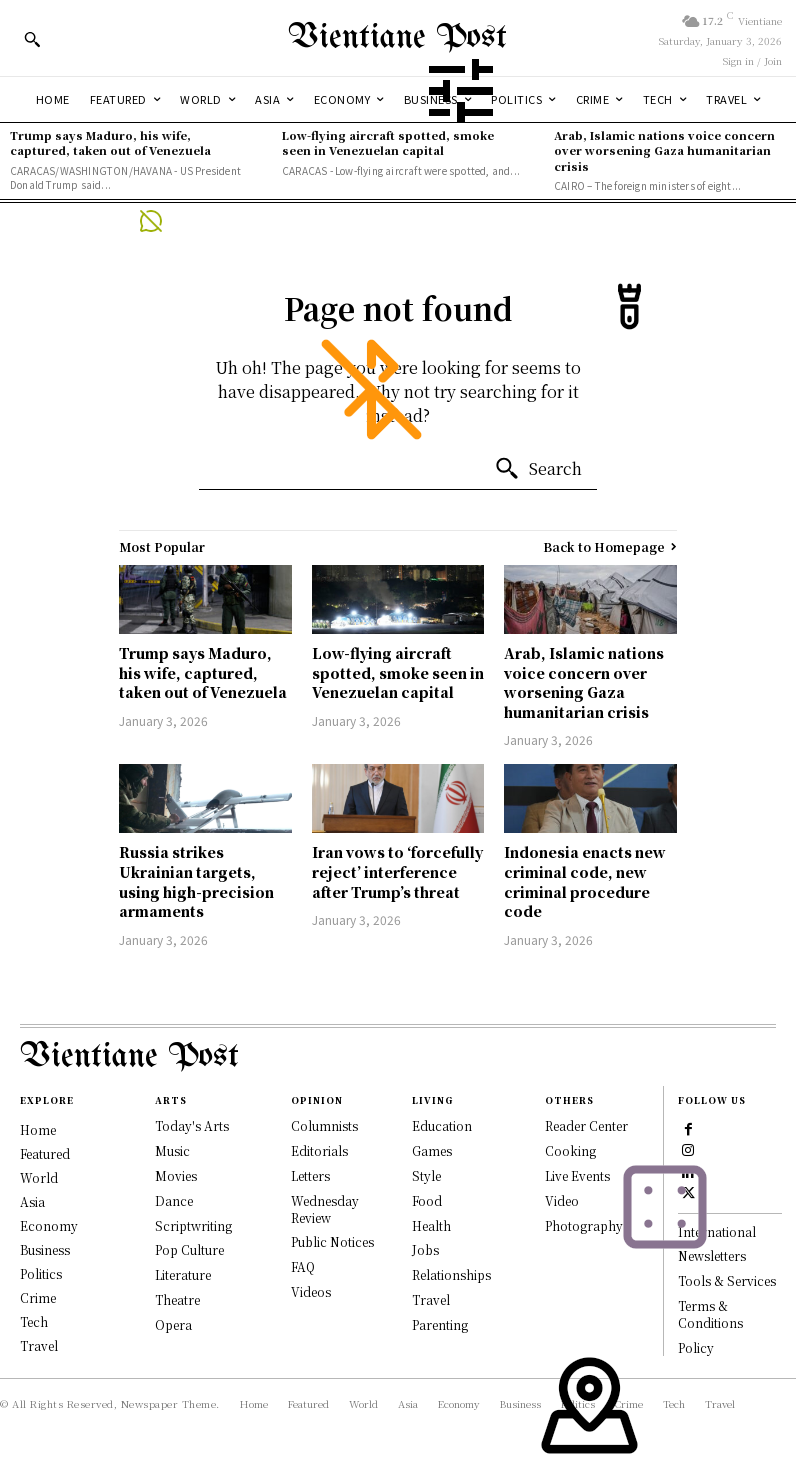 This screenshot has height=1459, width=796. What do you see at coordinates (629, 306) in the screenshot?
I see `electric razor or shaver tool` at bounding box center [629, 306].